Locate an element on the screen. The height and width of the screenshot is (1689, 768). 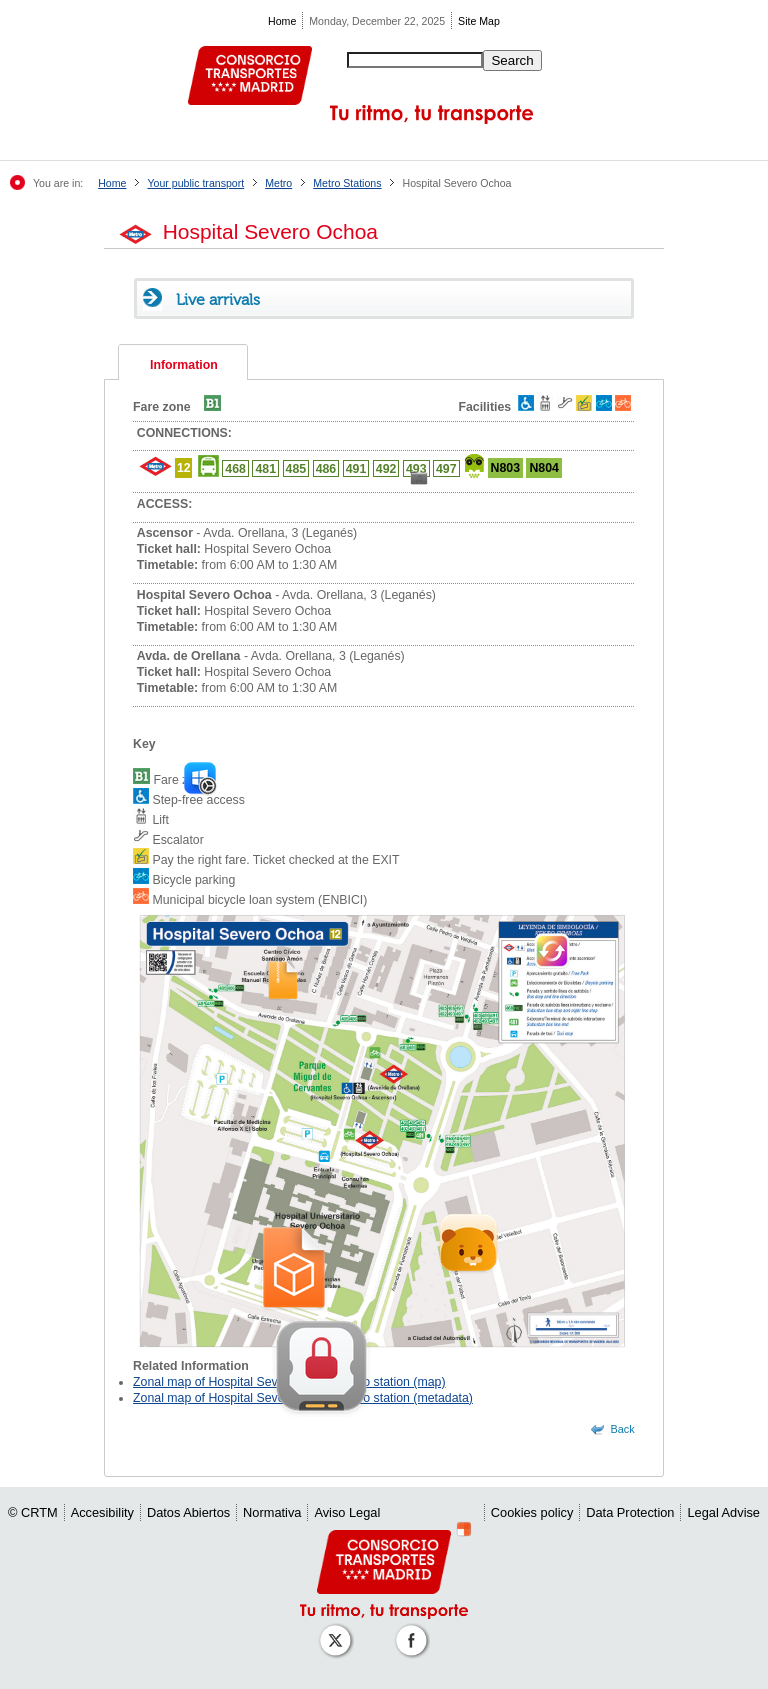
open switcheroo image converter app is located at coordinates (552, 951).